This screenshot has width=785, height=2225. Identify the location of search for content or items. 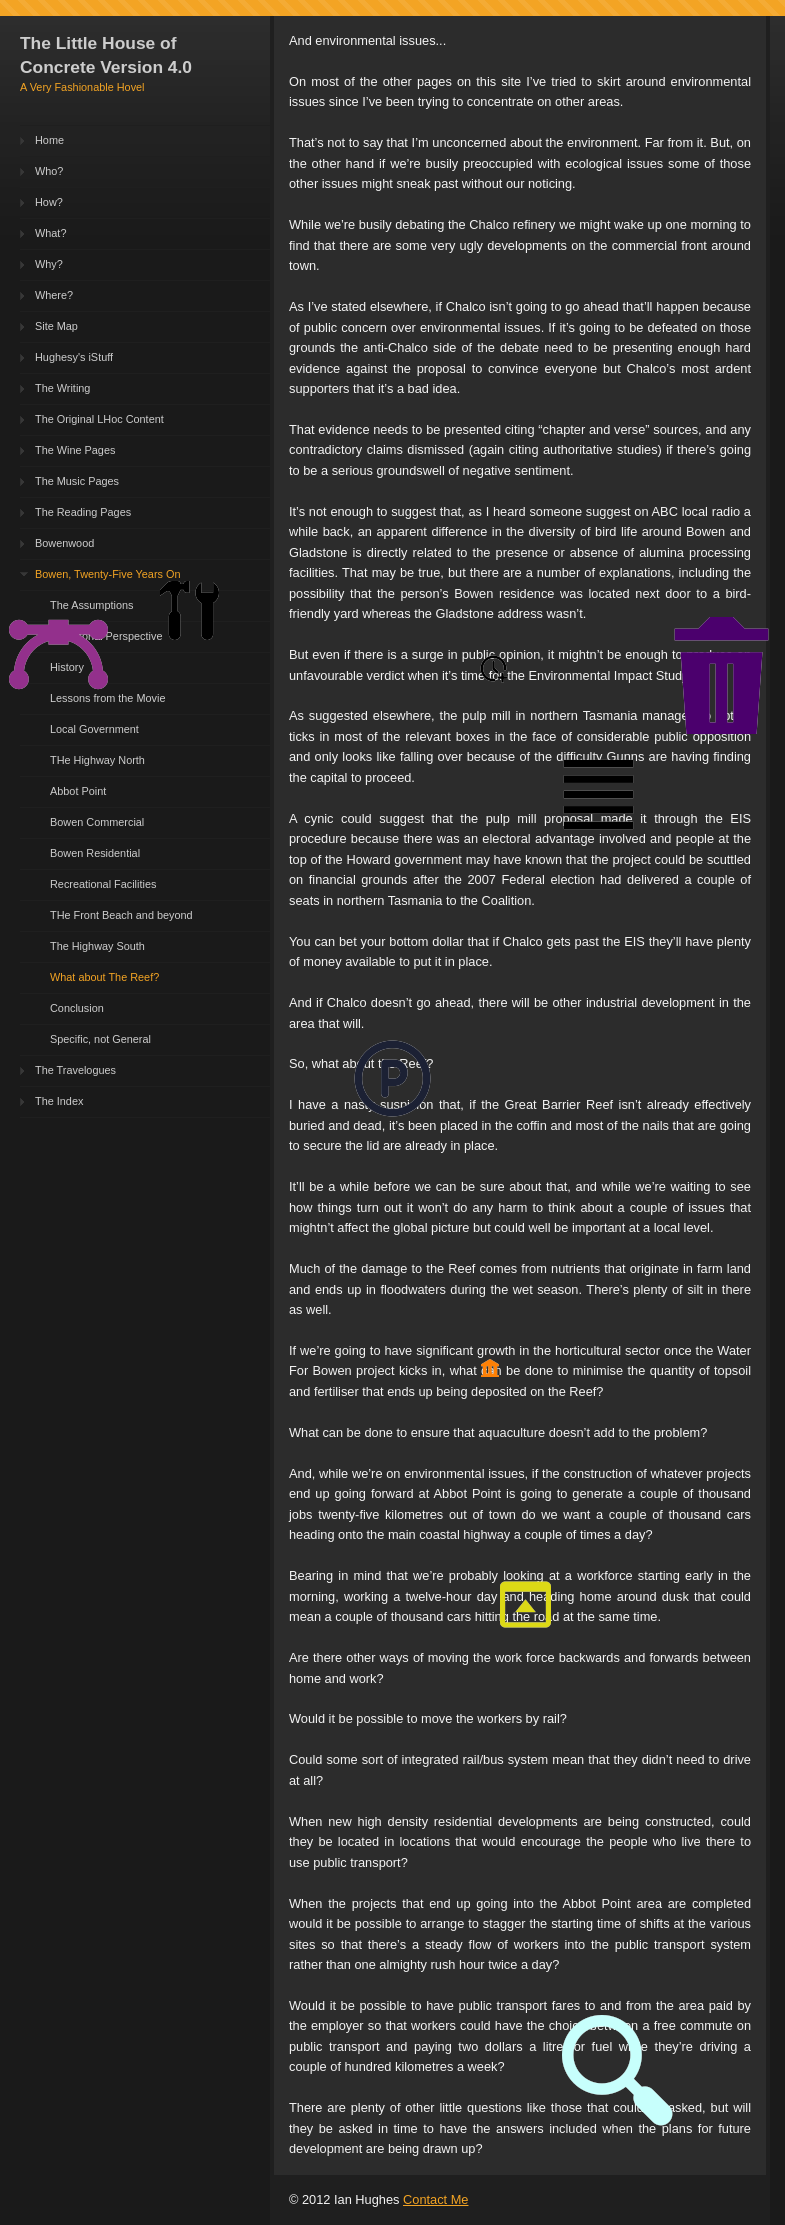
(619, 2072).